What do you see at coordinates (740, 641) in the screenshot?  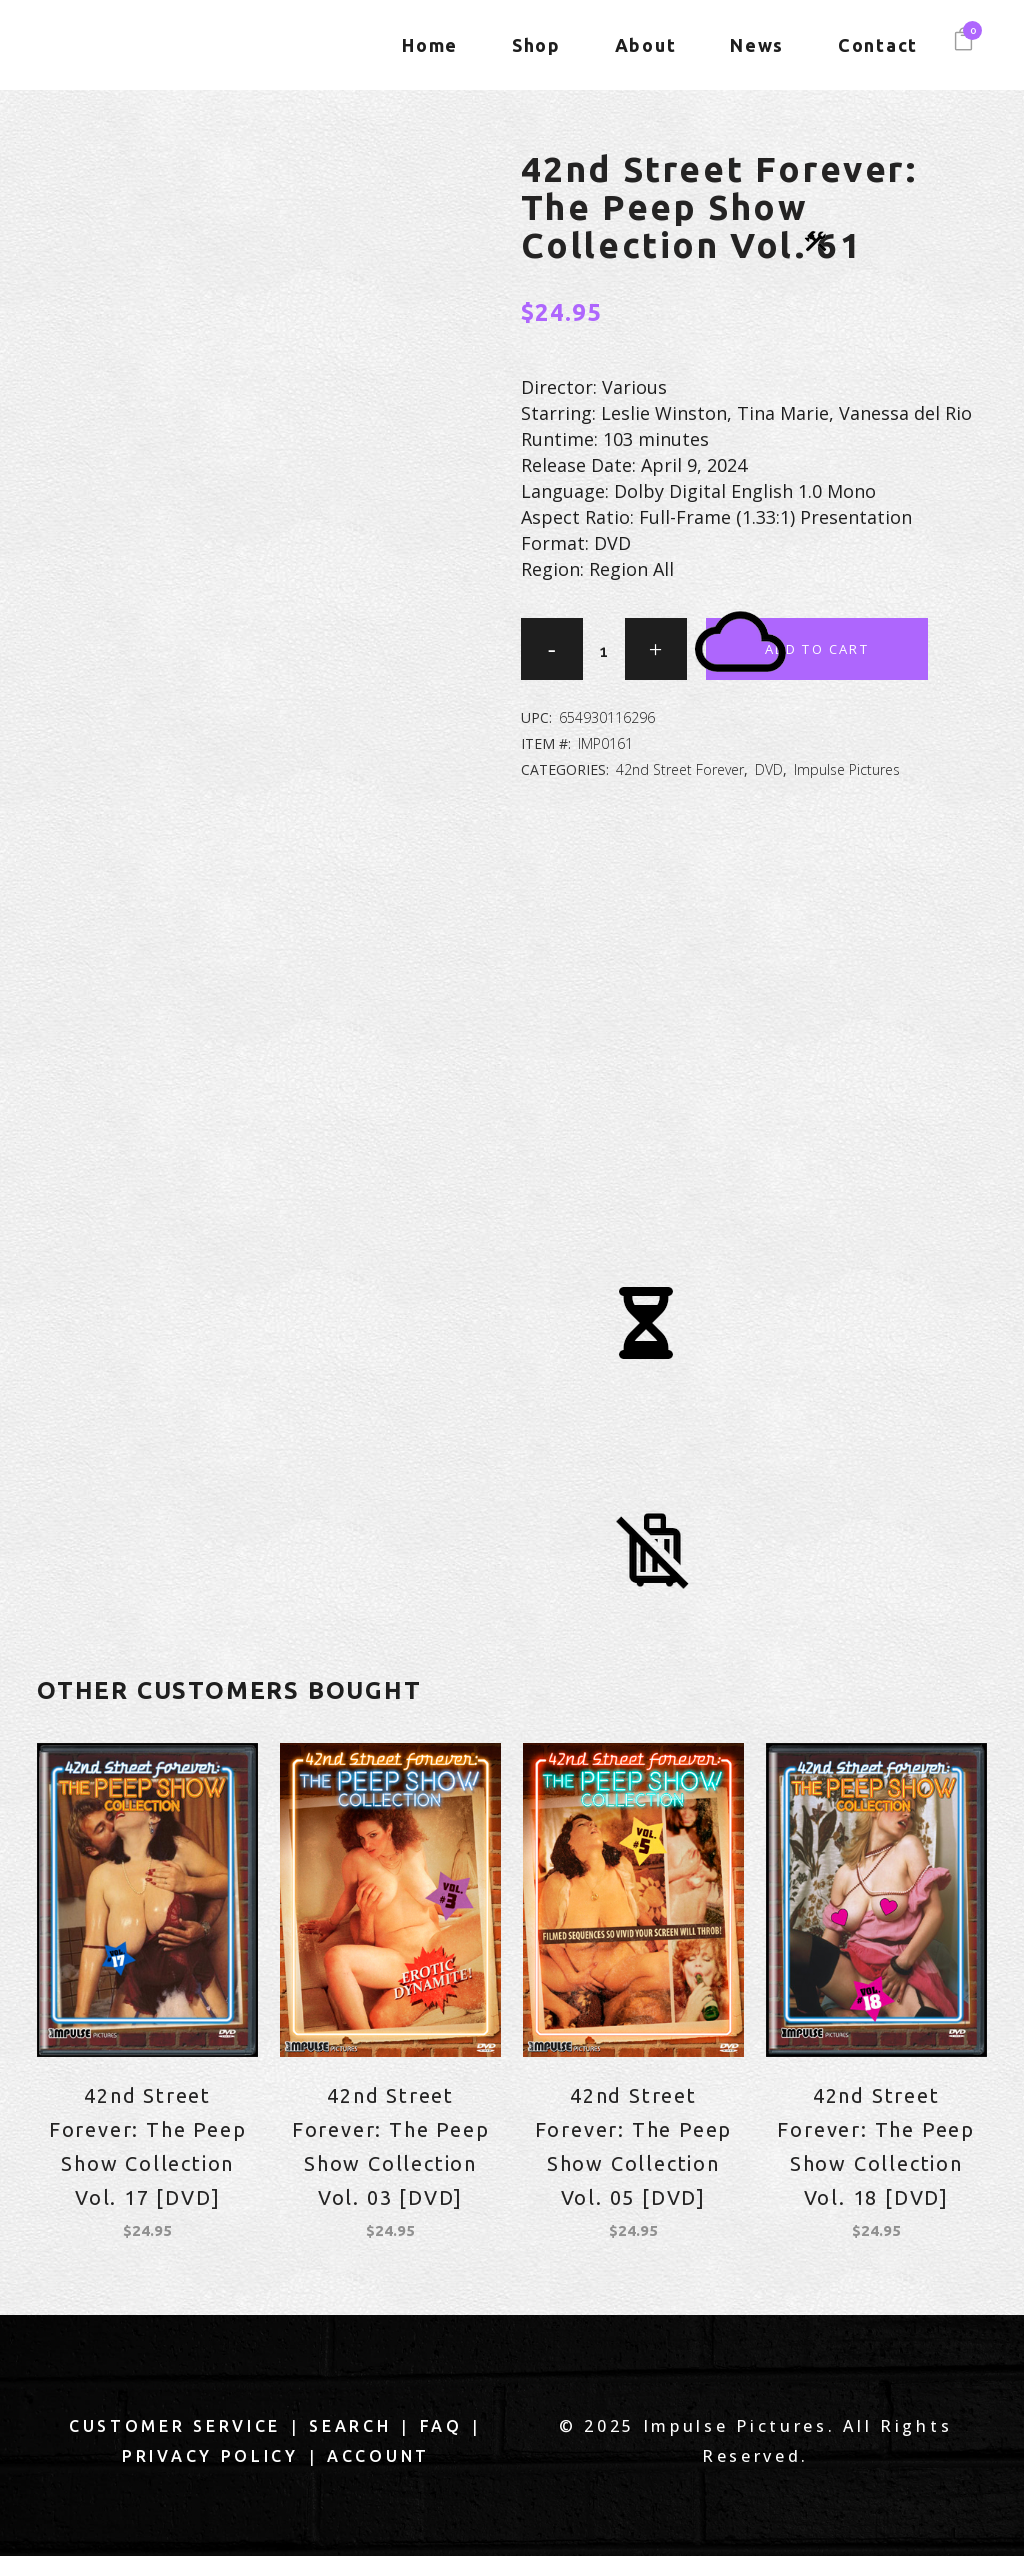 I see `cloud storage or sync status` at bounding box center [740, 641].